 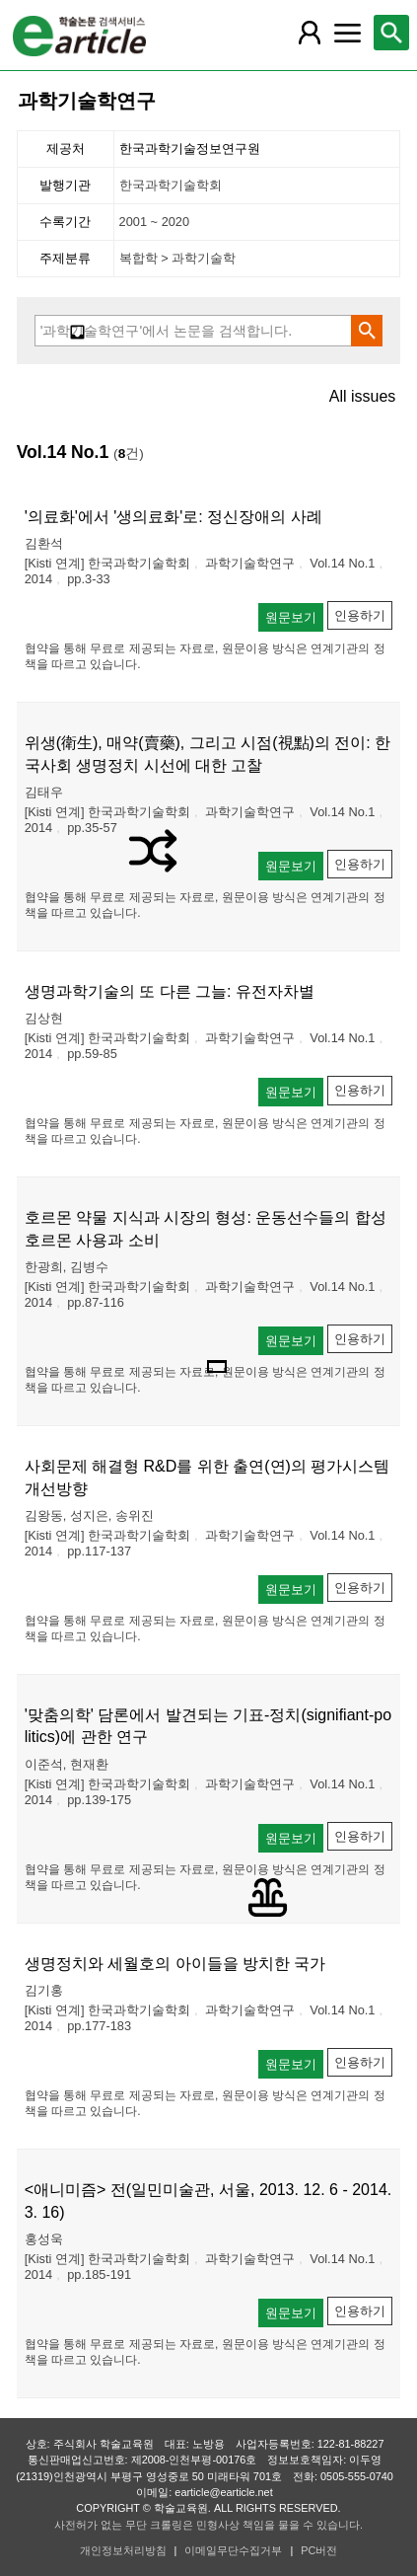 What do you see at coordinates (77, 332) in the screenshot?
I see `access your inbox` at bounding box center [77, 332].